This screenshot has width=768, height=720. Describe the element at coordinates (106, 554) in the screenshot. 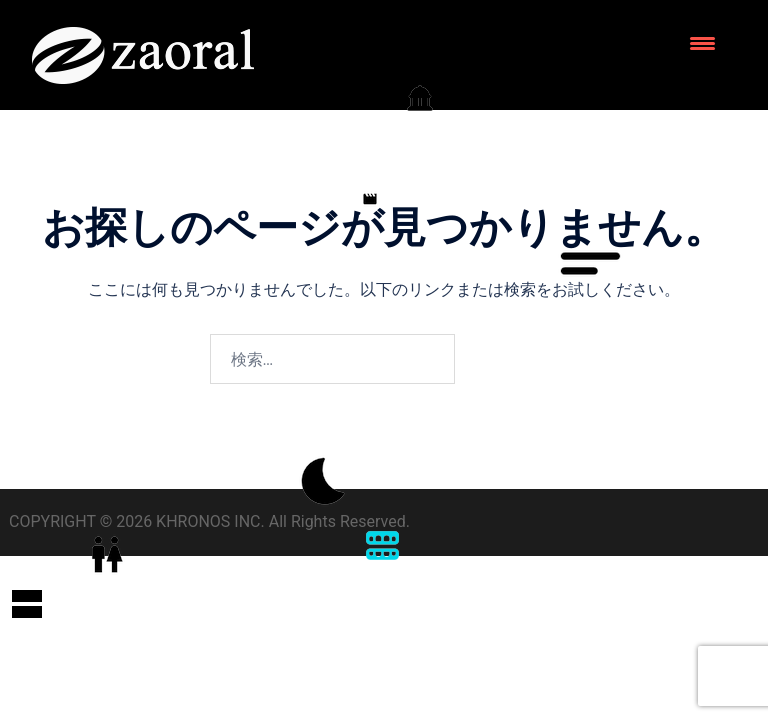

I see `find nearby restrooms` at that location.